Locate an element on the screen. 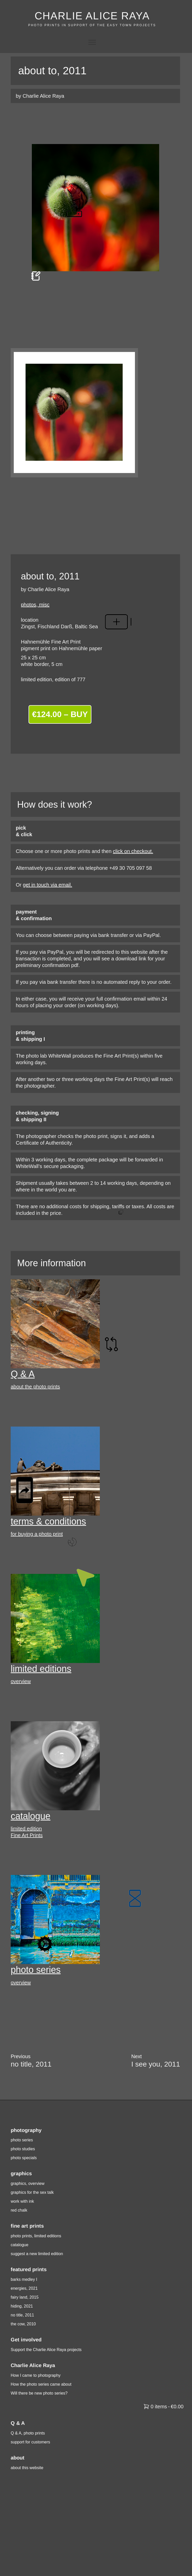 The image size is (192, 2576). upload a file or document is located at coordinates (74, 211).